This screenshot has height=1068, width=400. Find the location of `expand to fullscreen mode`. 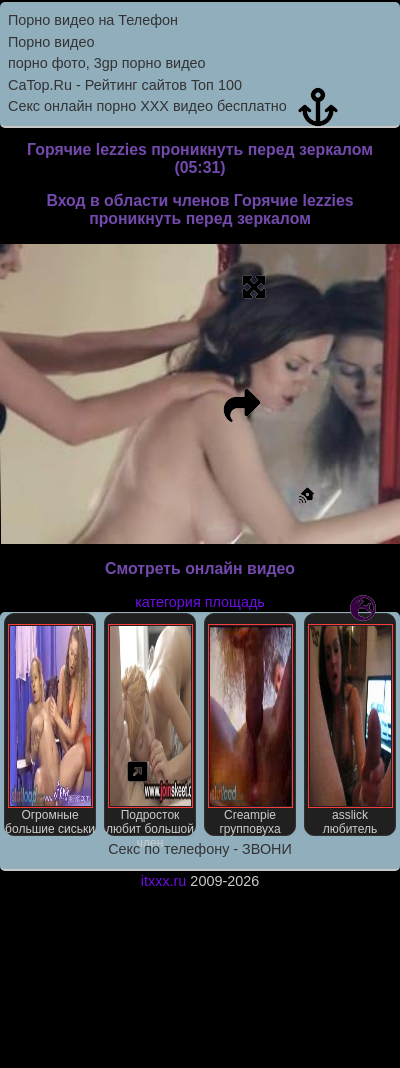

expand to fullscreen mode is located at coordinates (254, 287).